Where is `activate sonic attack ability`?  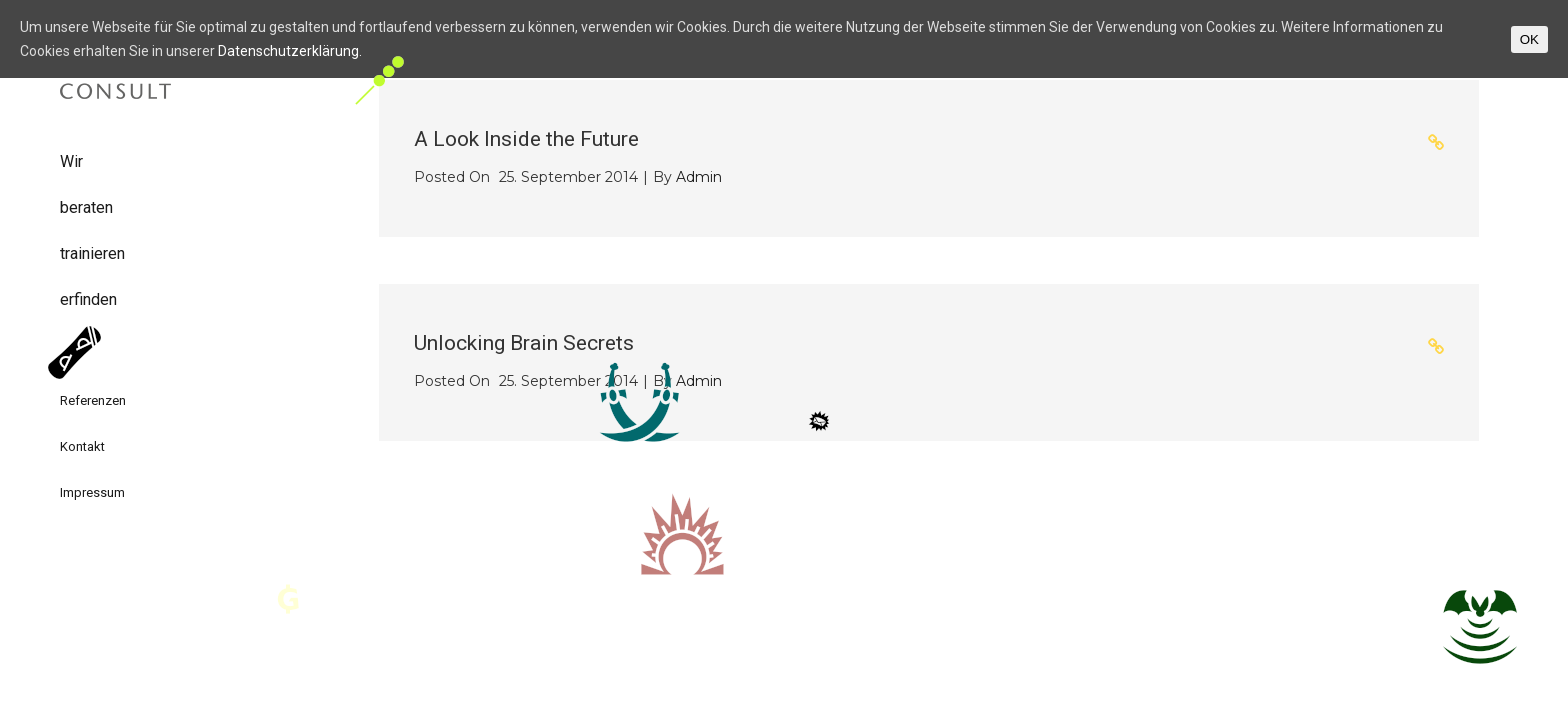 activate sonic attack ability is located at coordinates (1480, 627).